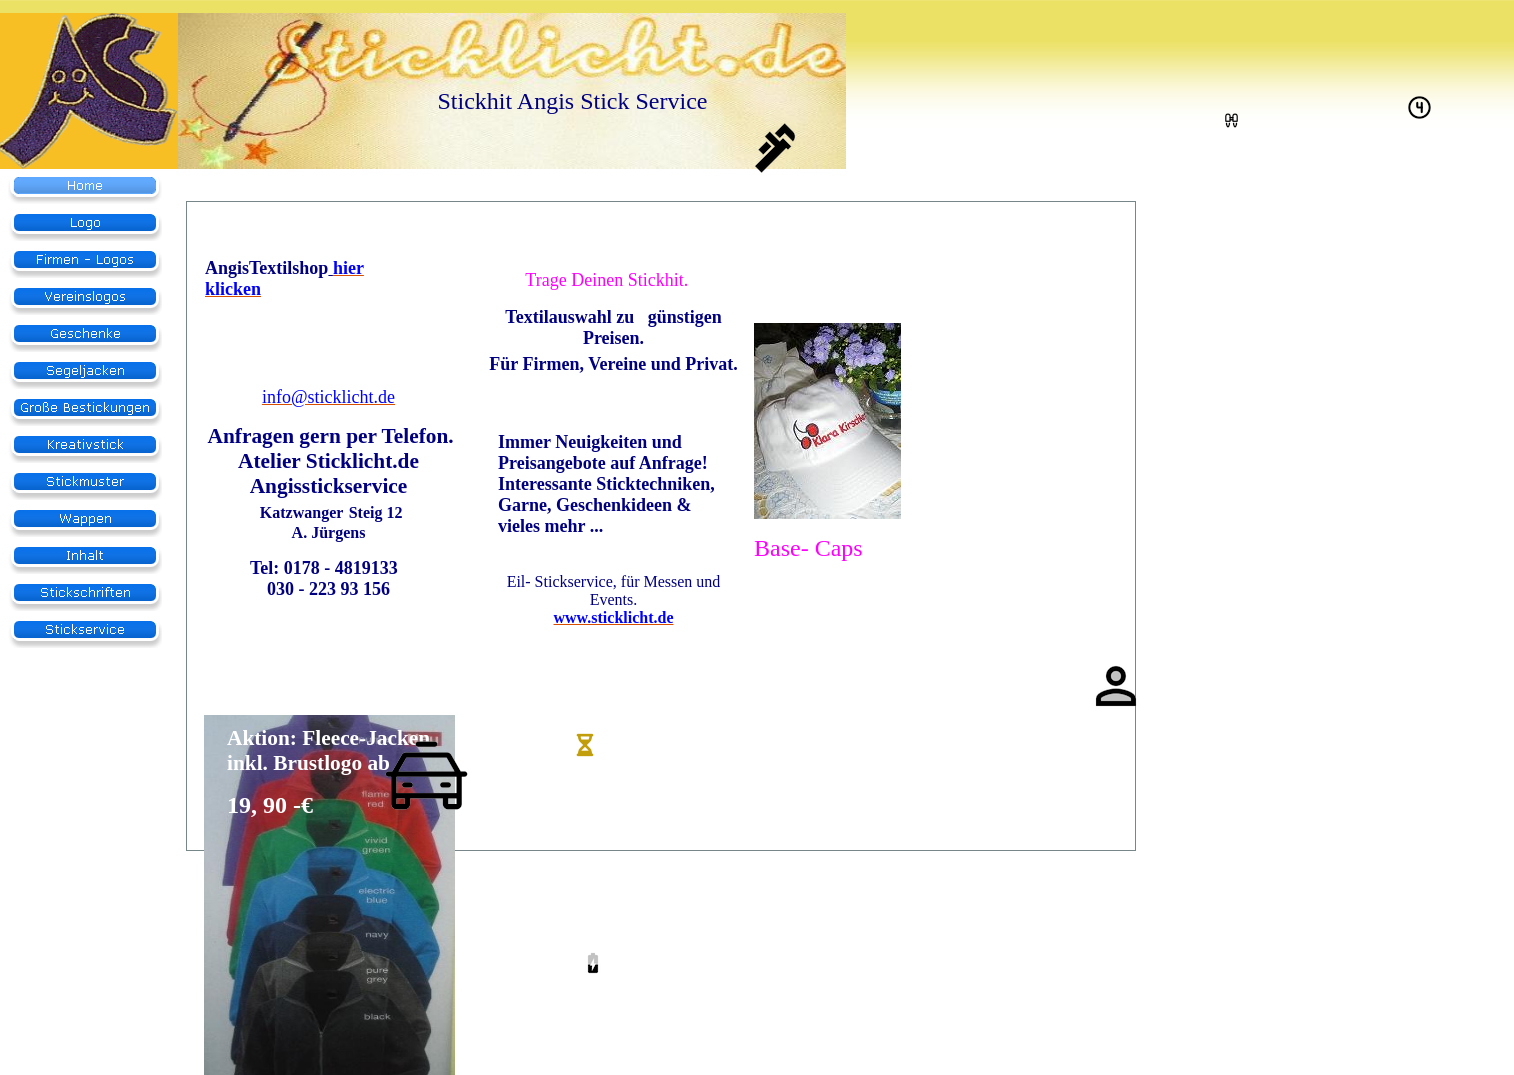 Image resolution: width=1514 pixels, height=1075 pixels. I want to click on step 4 in a multi-step process, so click(1419, 107).